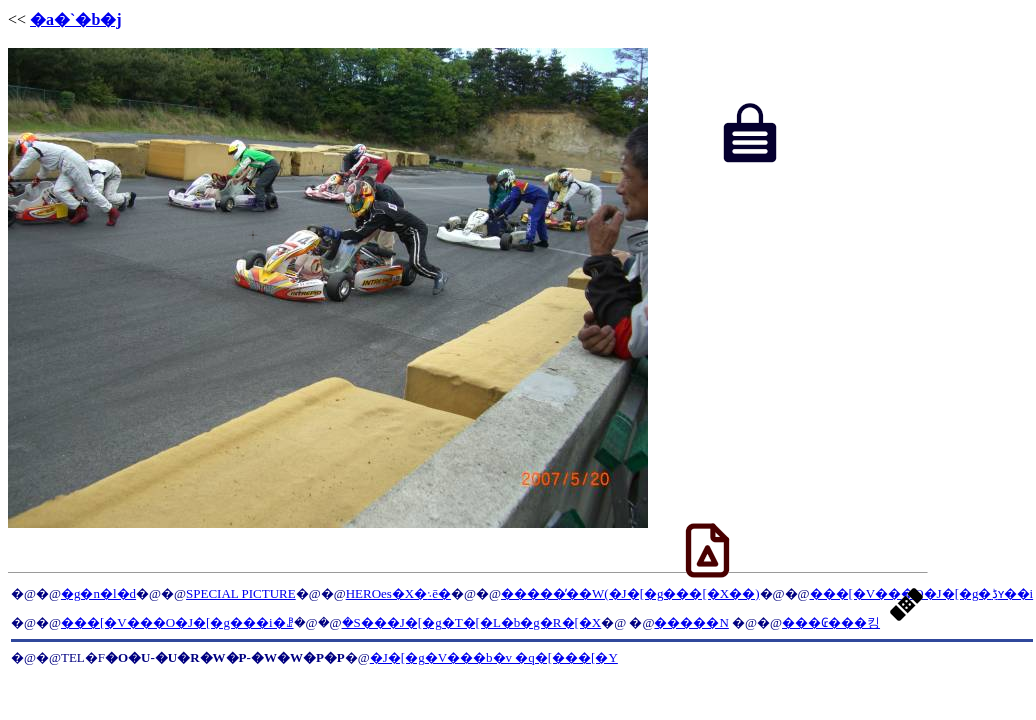 Image resolution: width=1036 pixels, height=720 pixels. What do you see at coordinates (750, 136) in the screenshot?
I see `secure or locked content` at bounding box center [750, 136].